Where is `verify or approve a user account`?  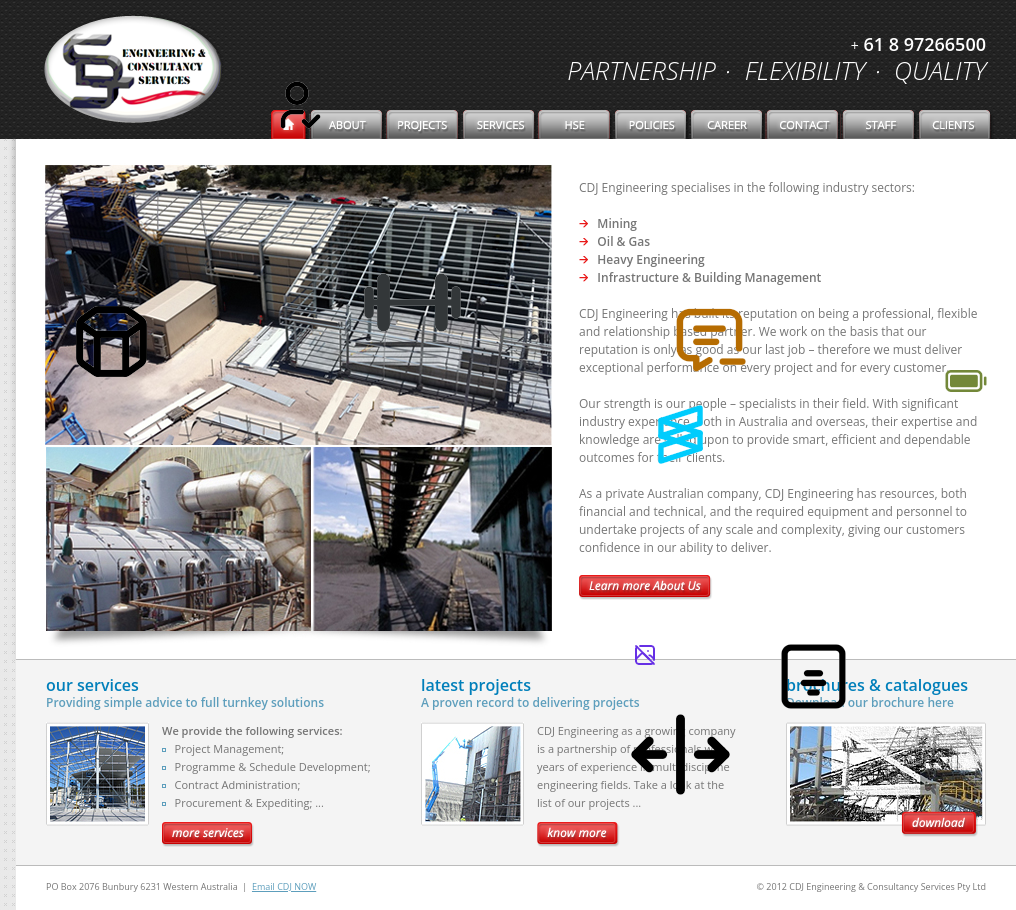
verify or approve a user account is located at coordinates (297, 105).